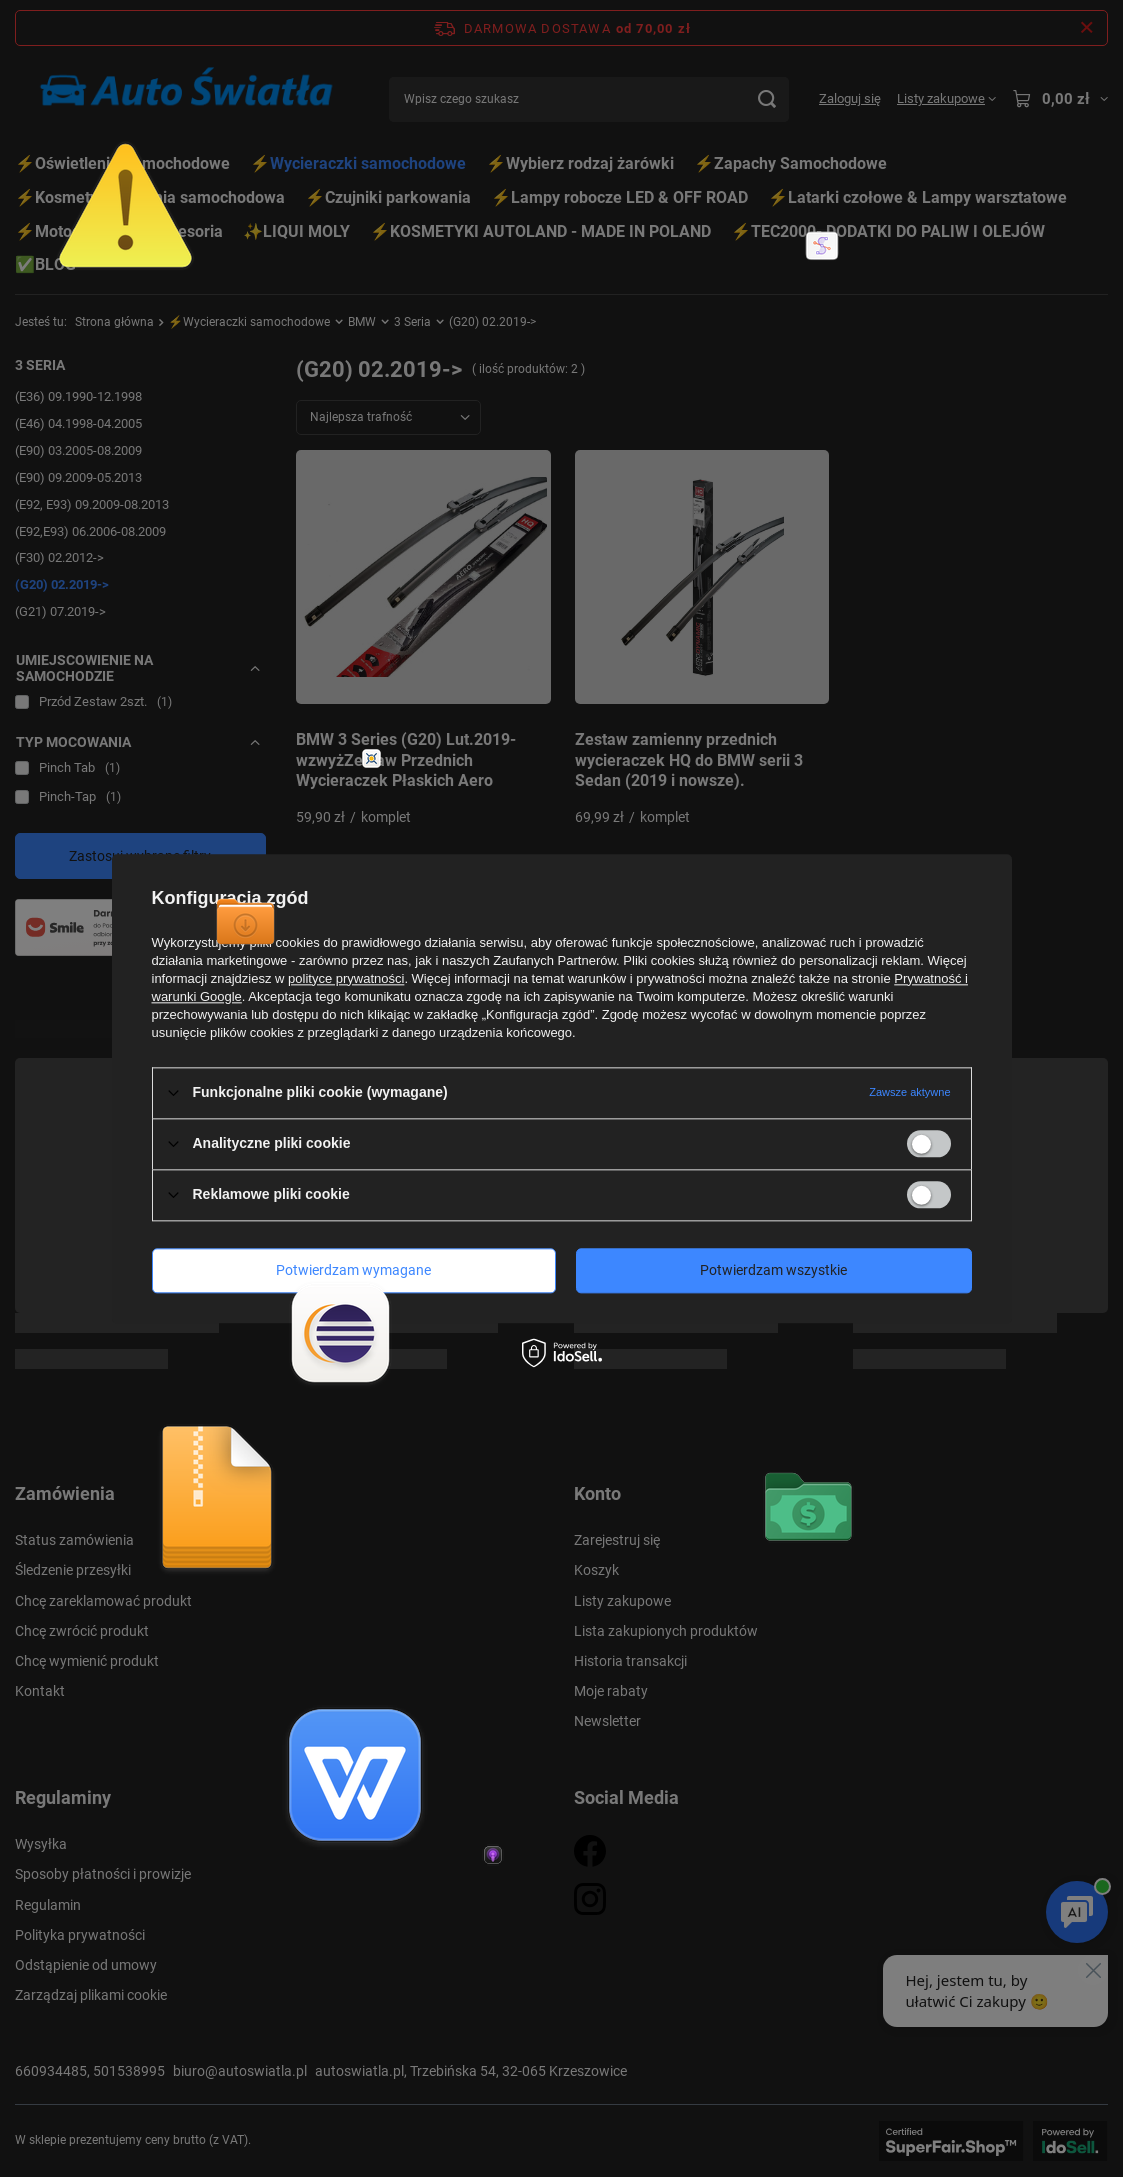  What do you see at coordinates (125, 205) in the screenshot?
I see `indicates a warning or caution message` at bounding box center [125, 205].